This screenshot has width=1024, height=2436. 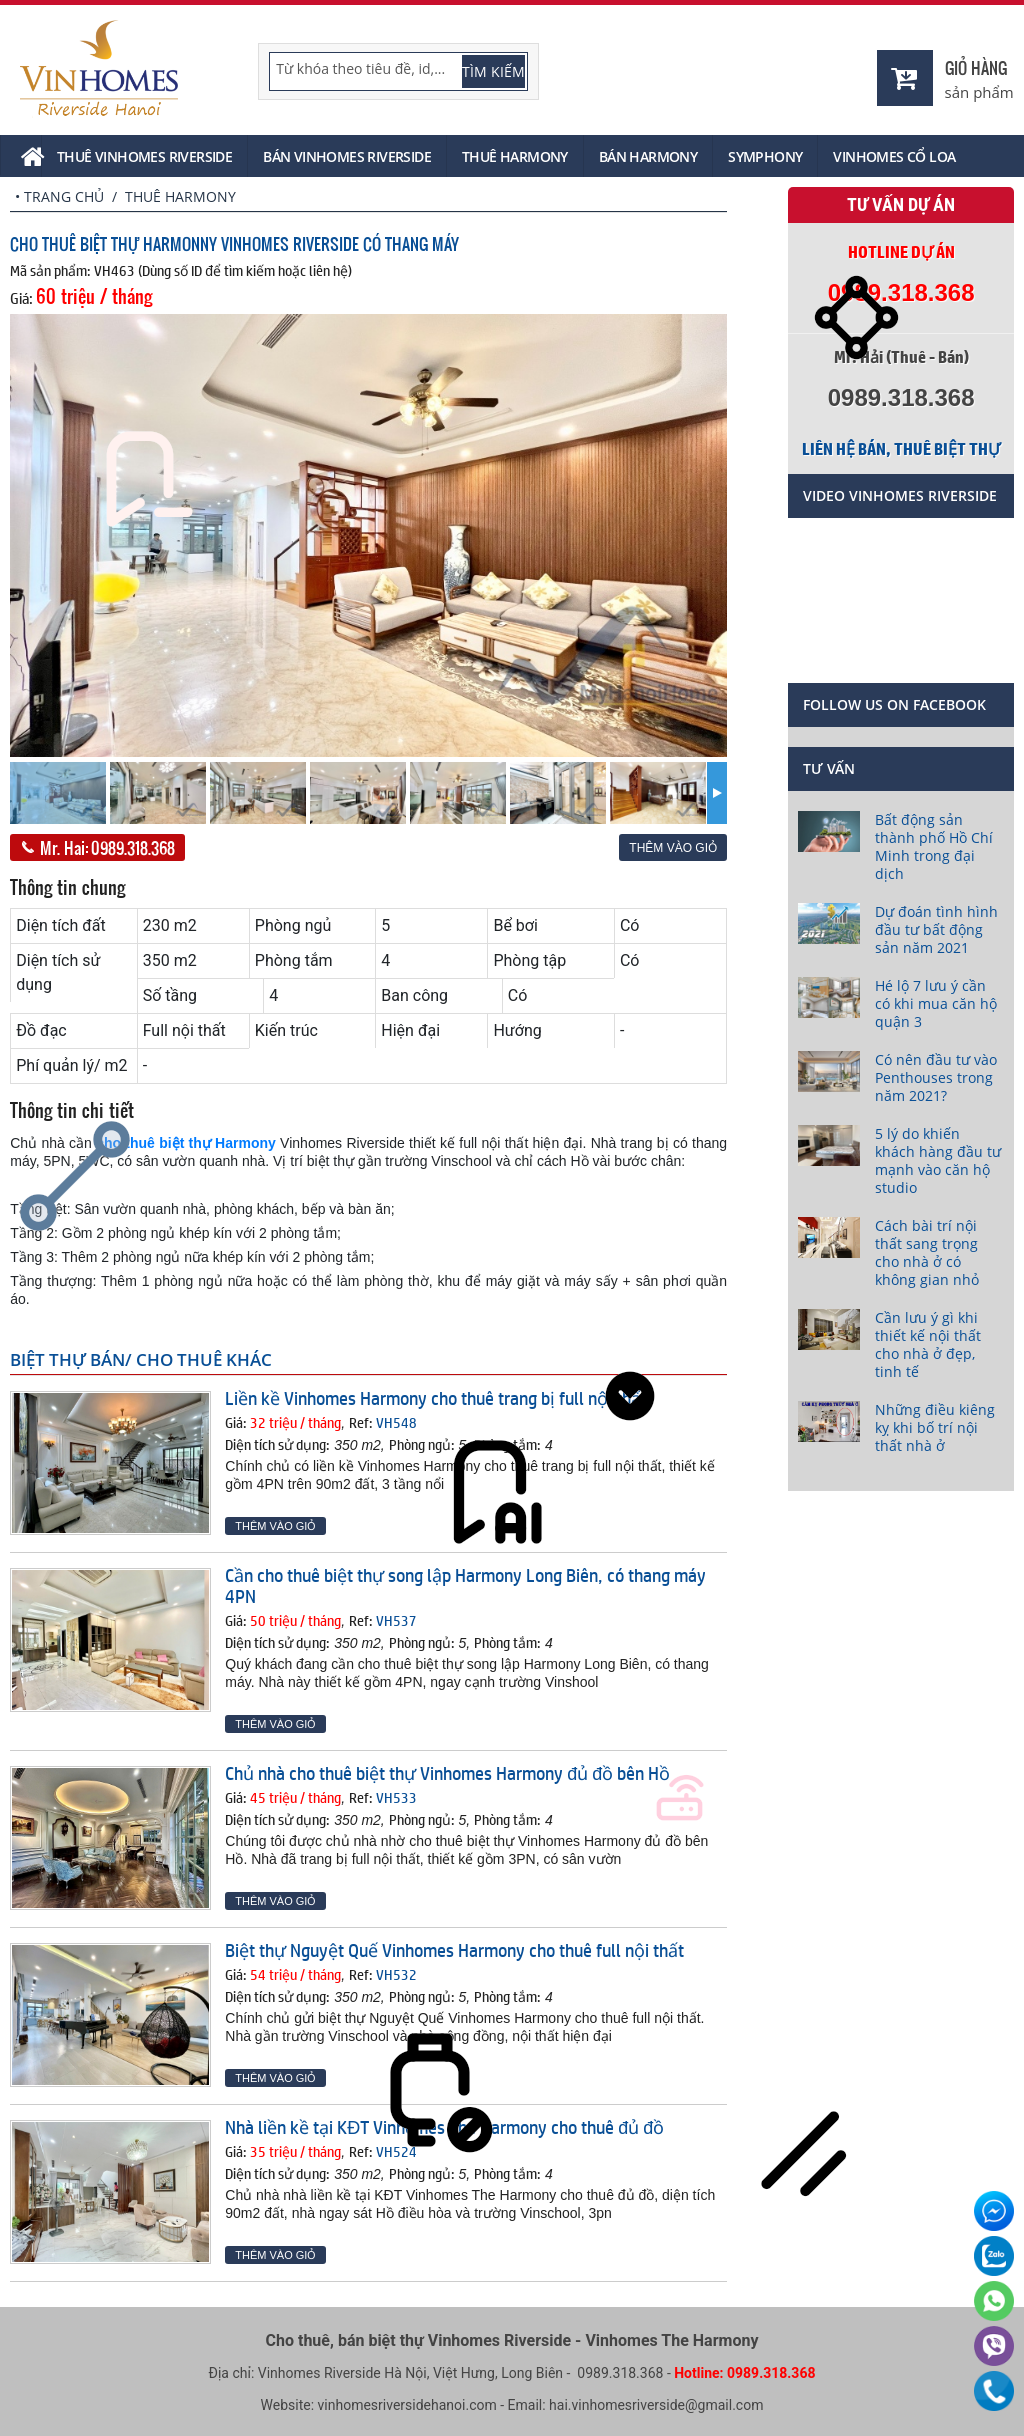 I want to click on view ring network topology, so click(x=856, y=317).